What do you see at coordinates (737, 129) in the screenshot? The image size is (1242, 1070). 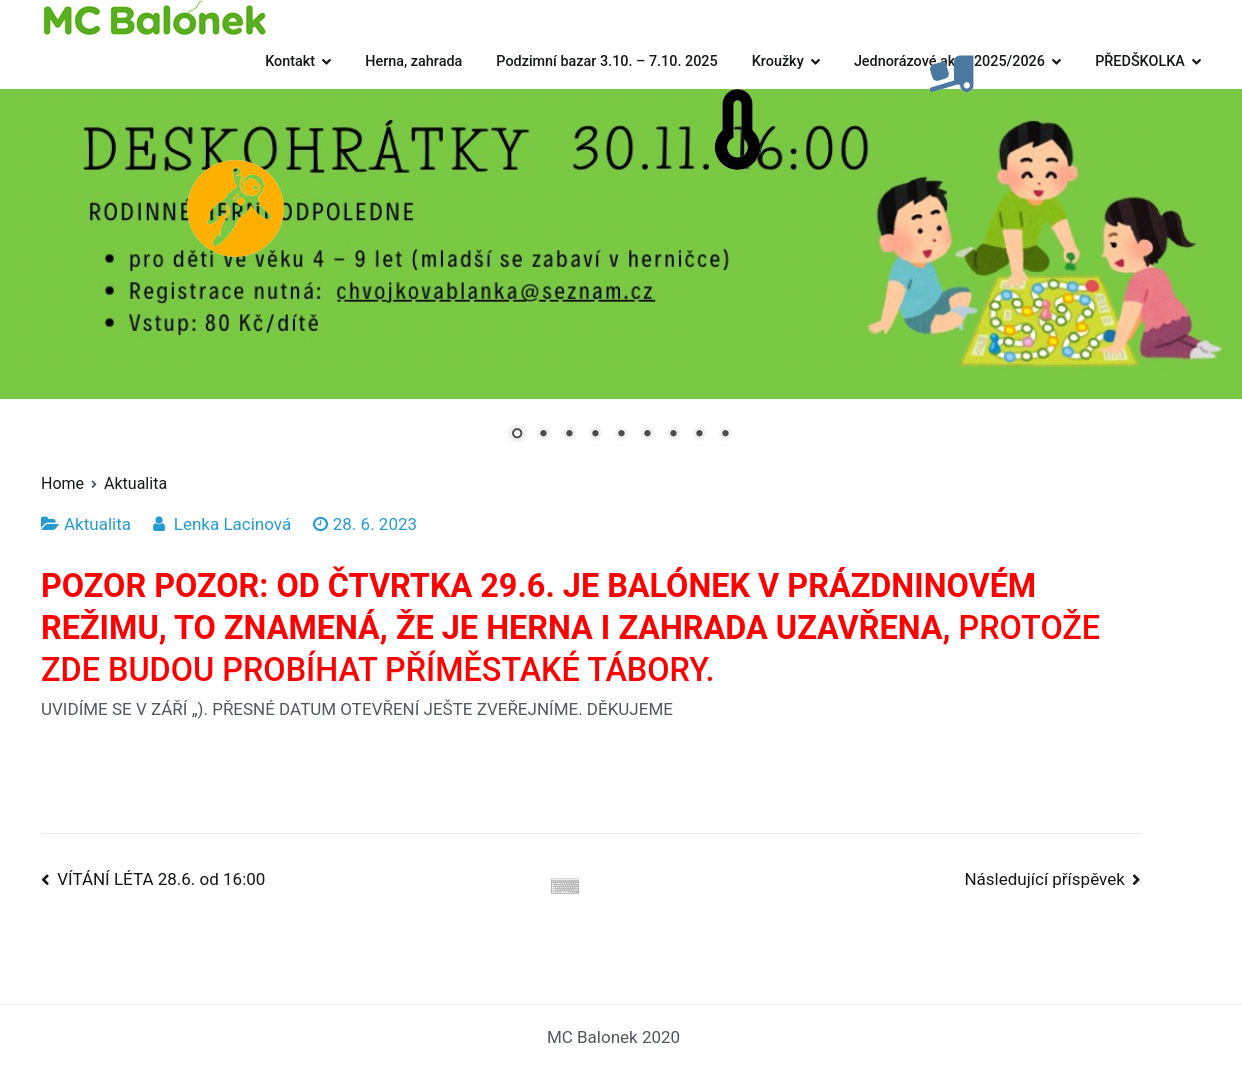 I see `indicates high temperature or maximum heat level` at bounding box center [737, 129].